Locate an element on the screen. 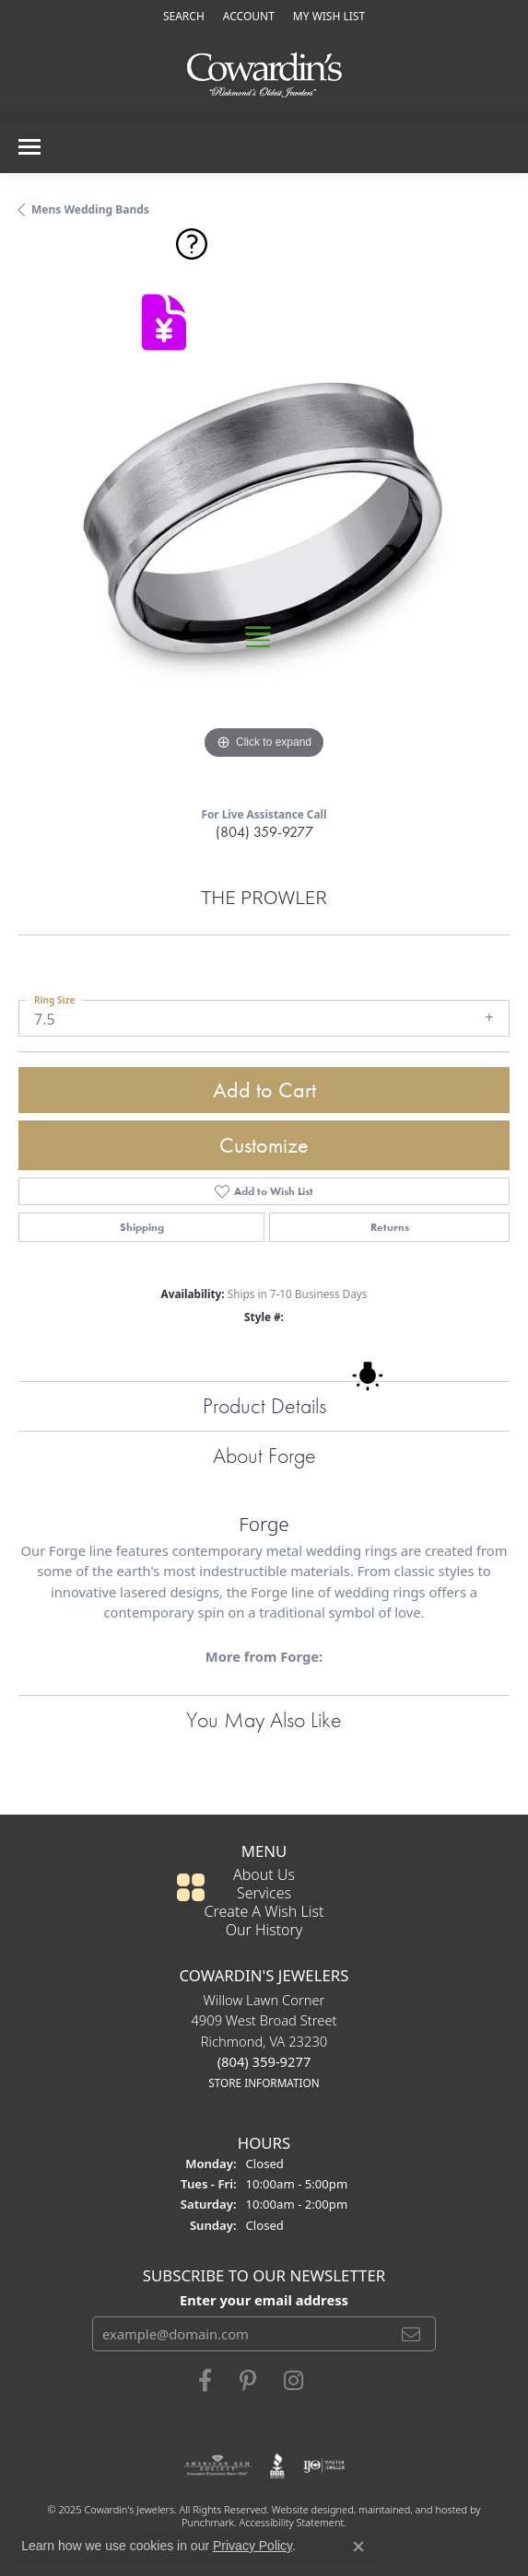  access help or support information is located at coordinates (192, 244).